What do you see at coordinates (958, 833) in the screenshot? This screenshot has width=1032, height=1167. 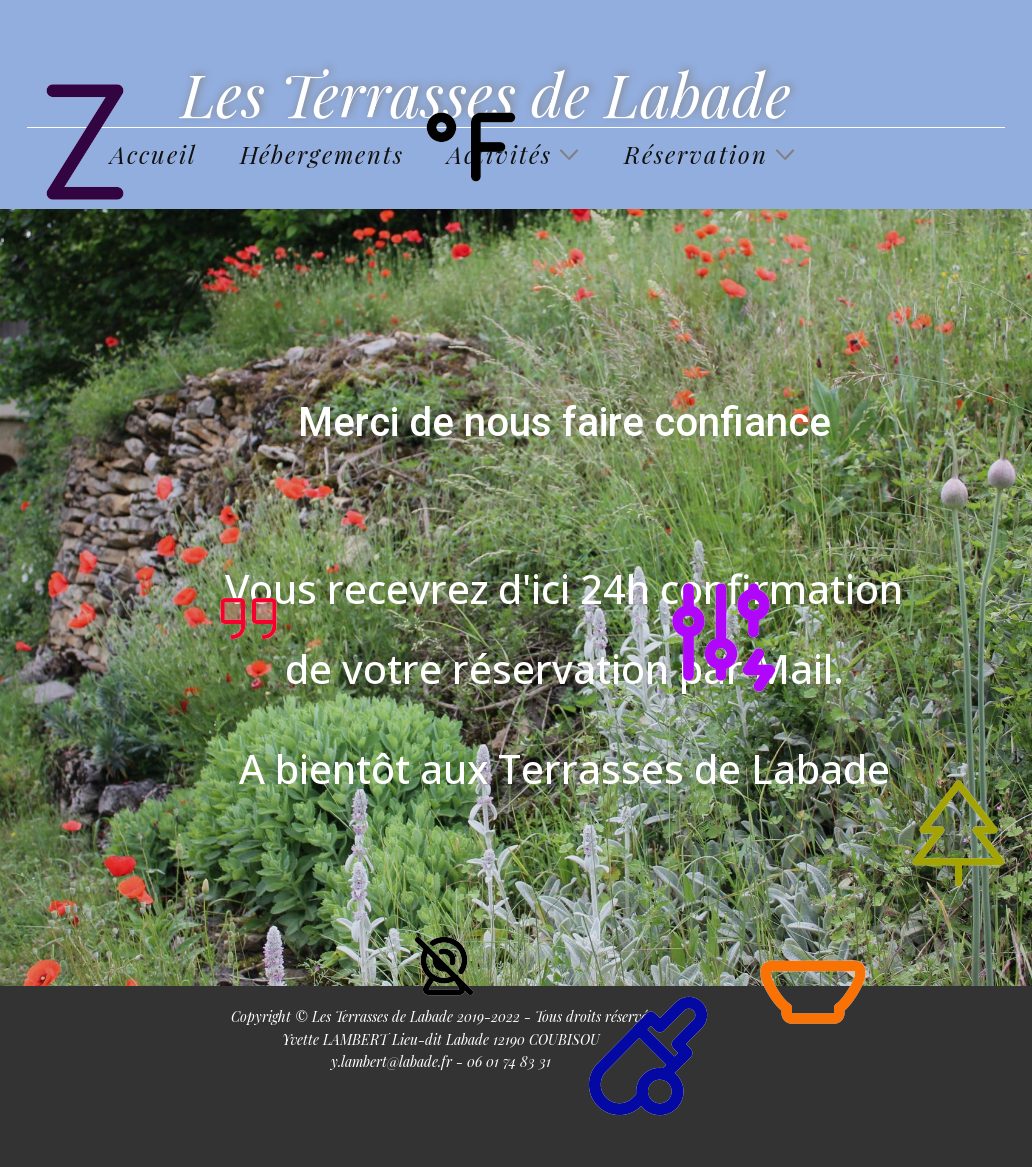 I see `indicates parks or nature areas on a map` at bounding box center [958, 833].